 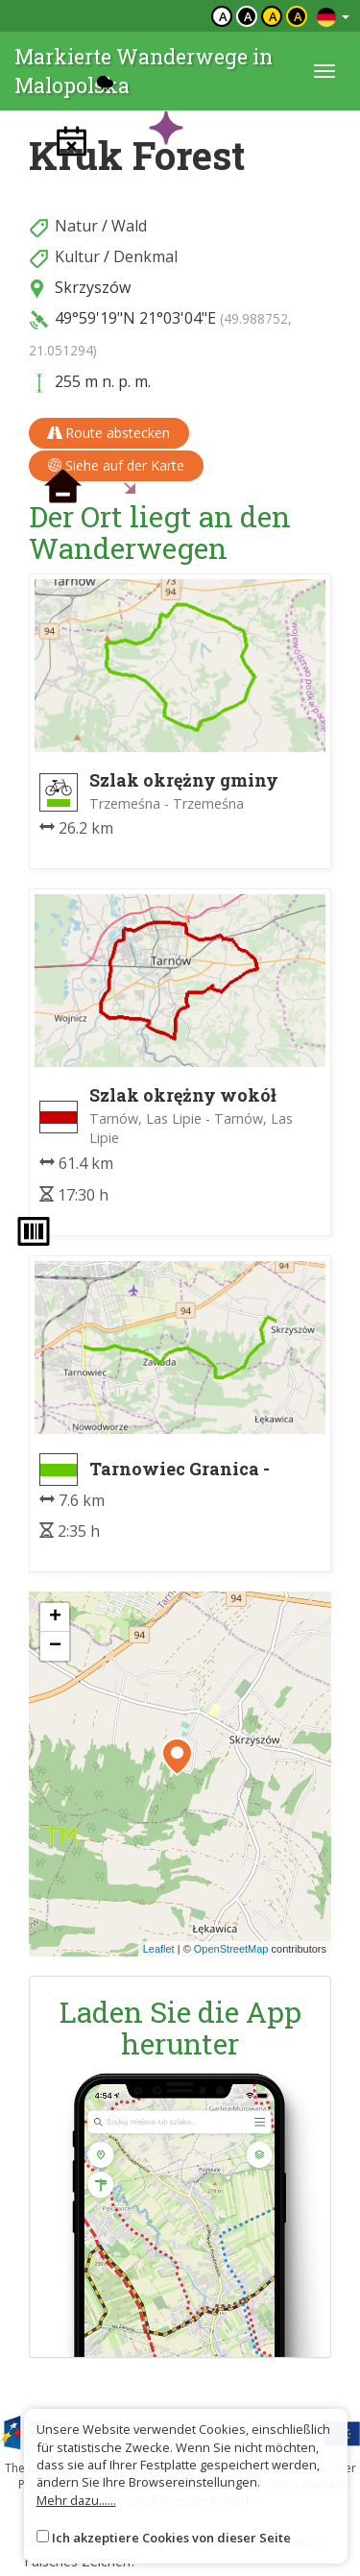 What do you see at coordinates (105, 83) in the screenshot?
I see `indicates rainy weather conditions` at bounding box center [105, 83].